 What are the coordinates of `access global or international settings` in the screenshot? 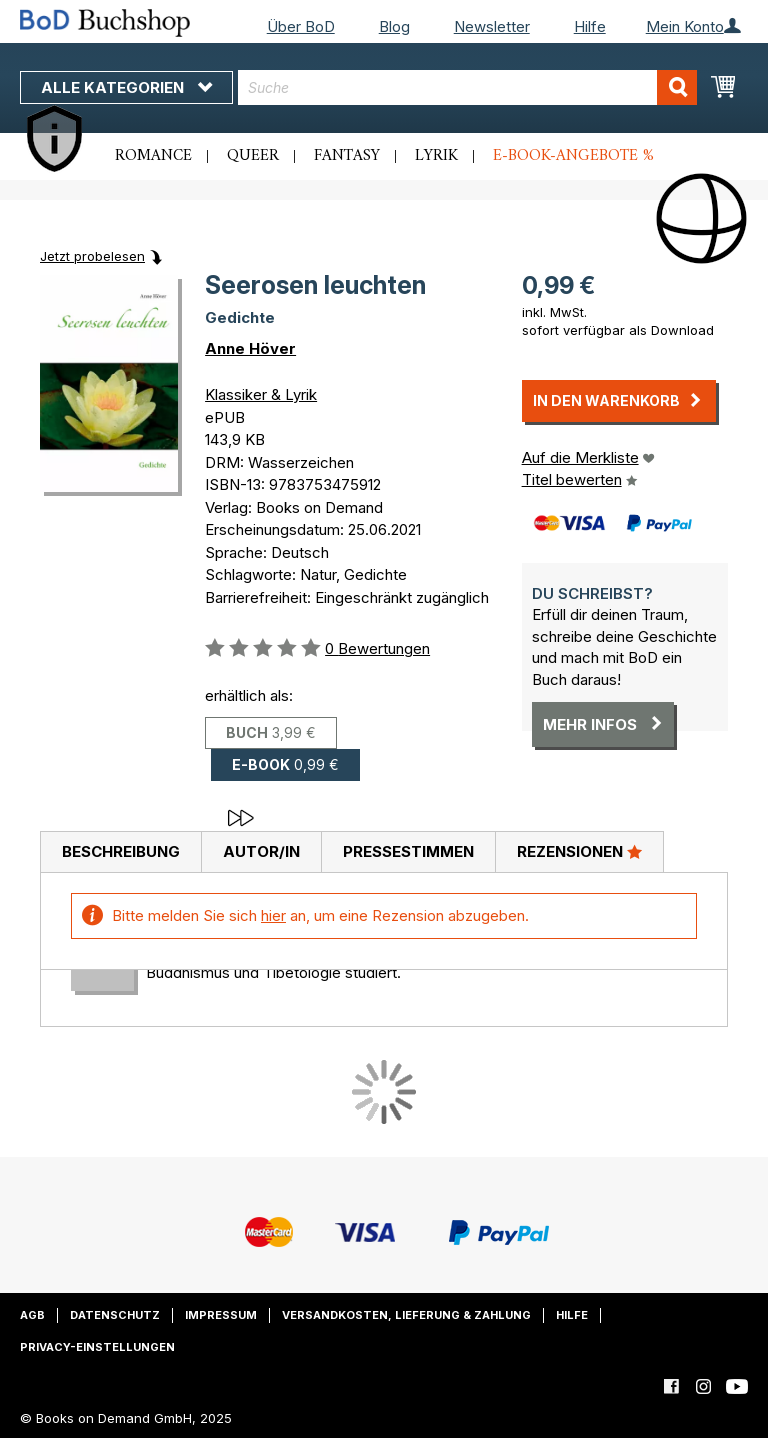 It's located at (701, 218).